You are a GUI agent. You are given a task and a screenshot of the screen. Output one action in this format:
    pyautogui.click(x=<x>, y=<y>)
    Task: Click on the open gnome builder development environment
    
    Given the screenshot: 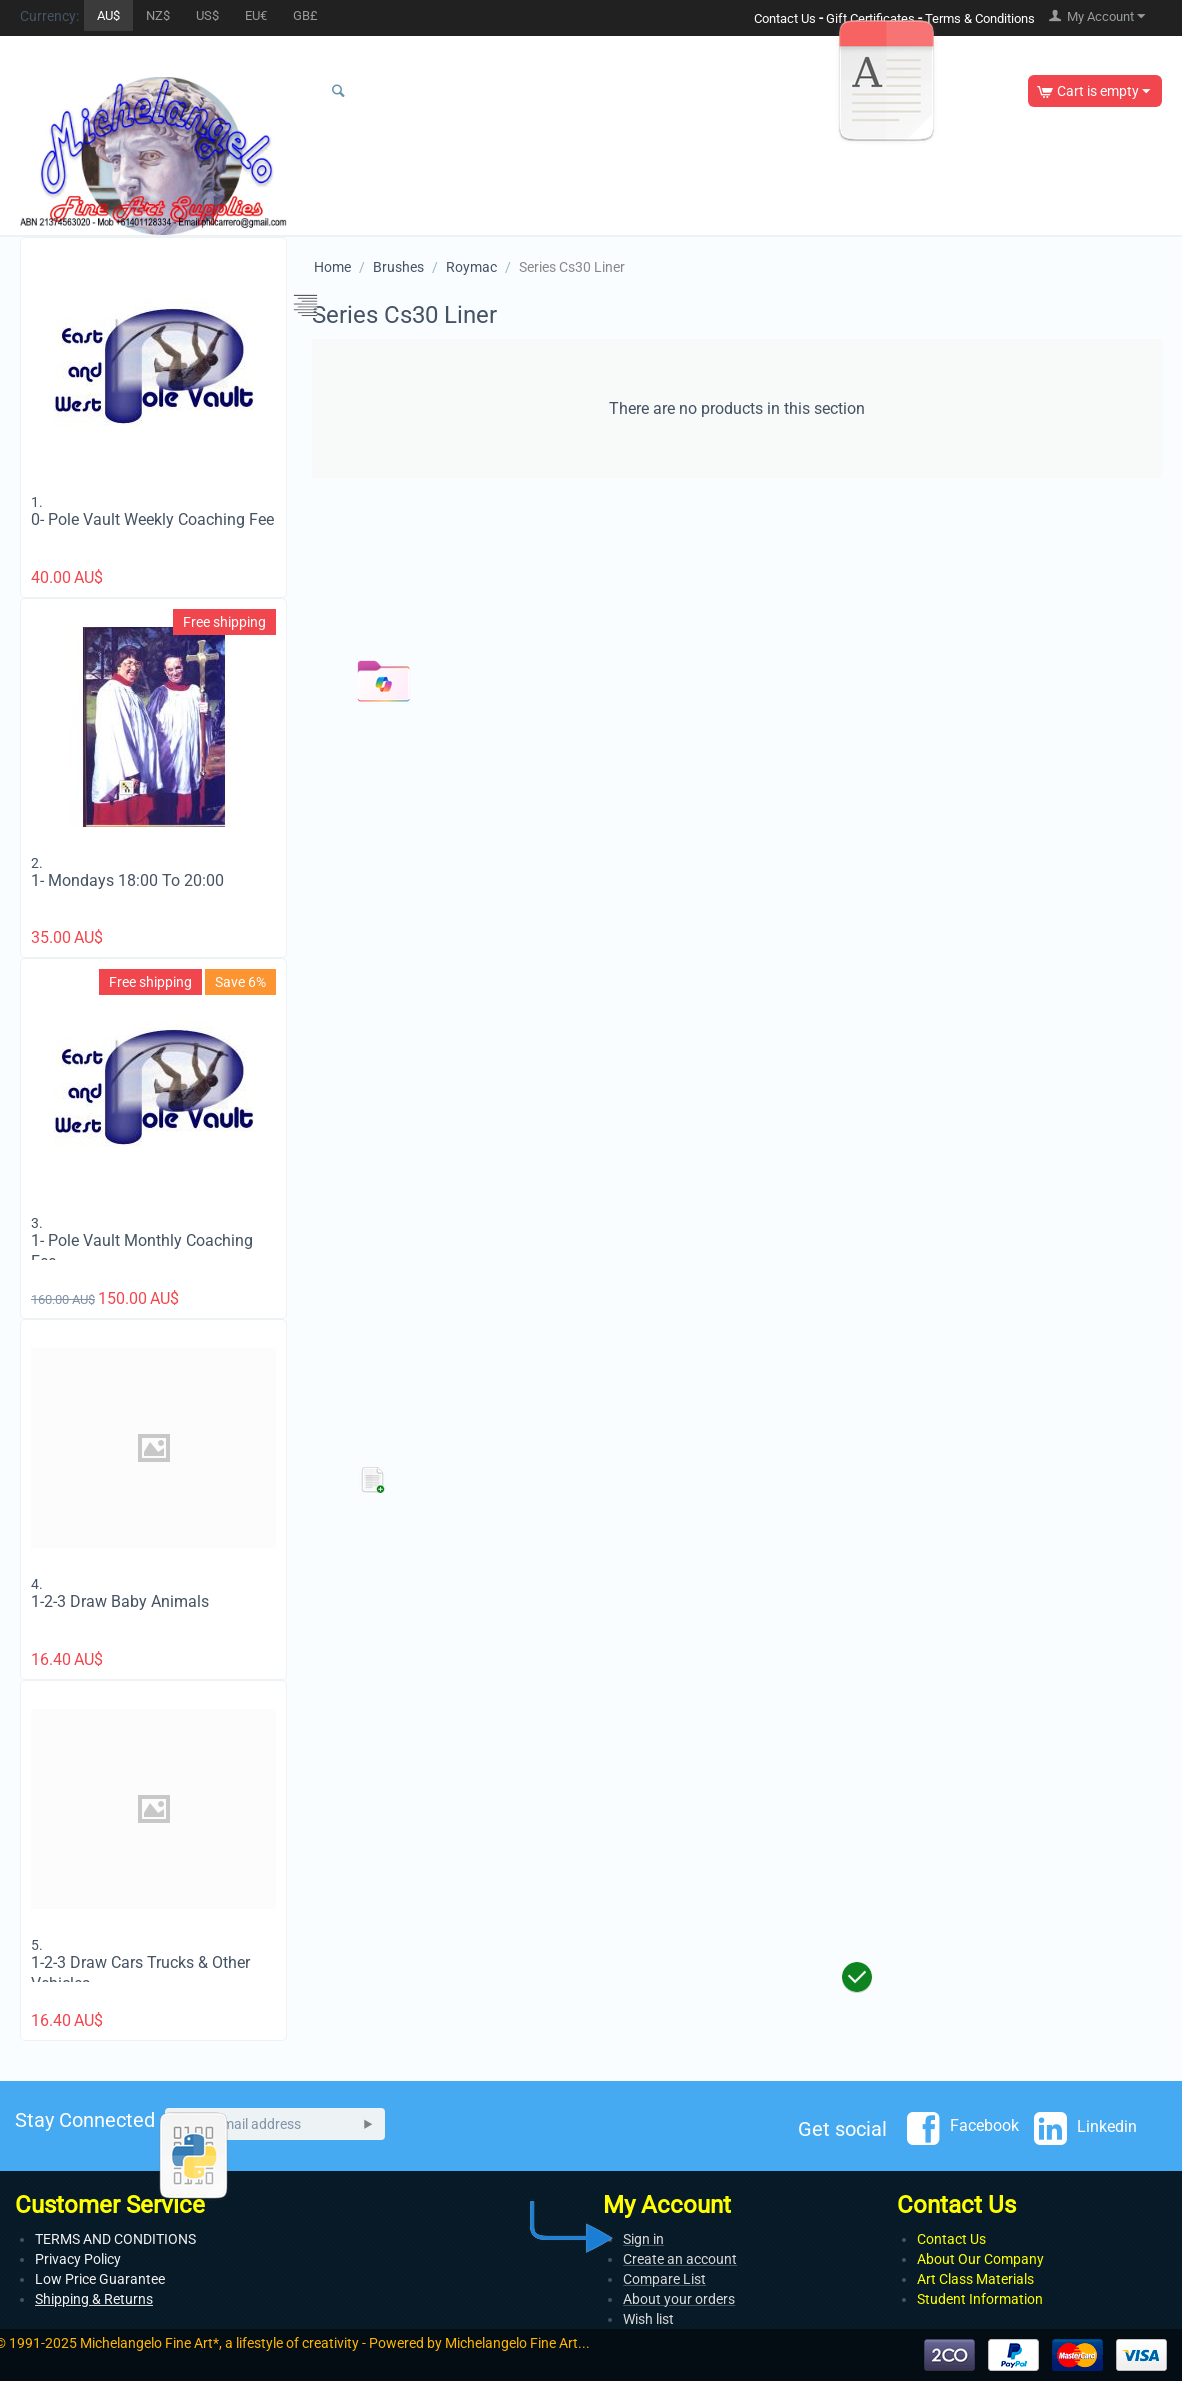 What is the action you would take?
    pyautogui.click(x=126, y=787)
    